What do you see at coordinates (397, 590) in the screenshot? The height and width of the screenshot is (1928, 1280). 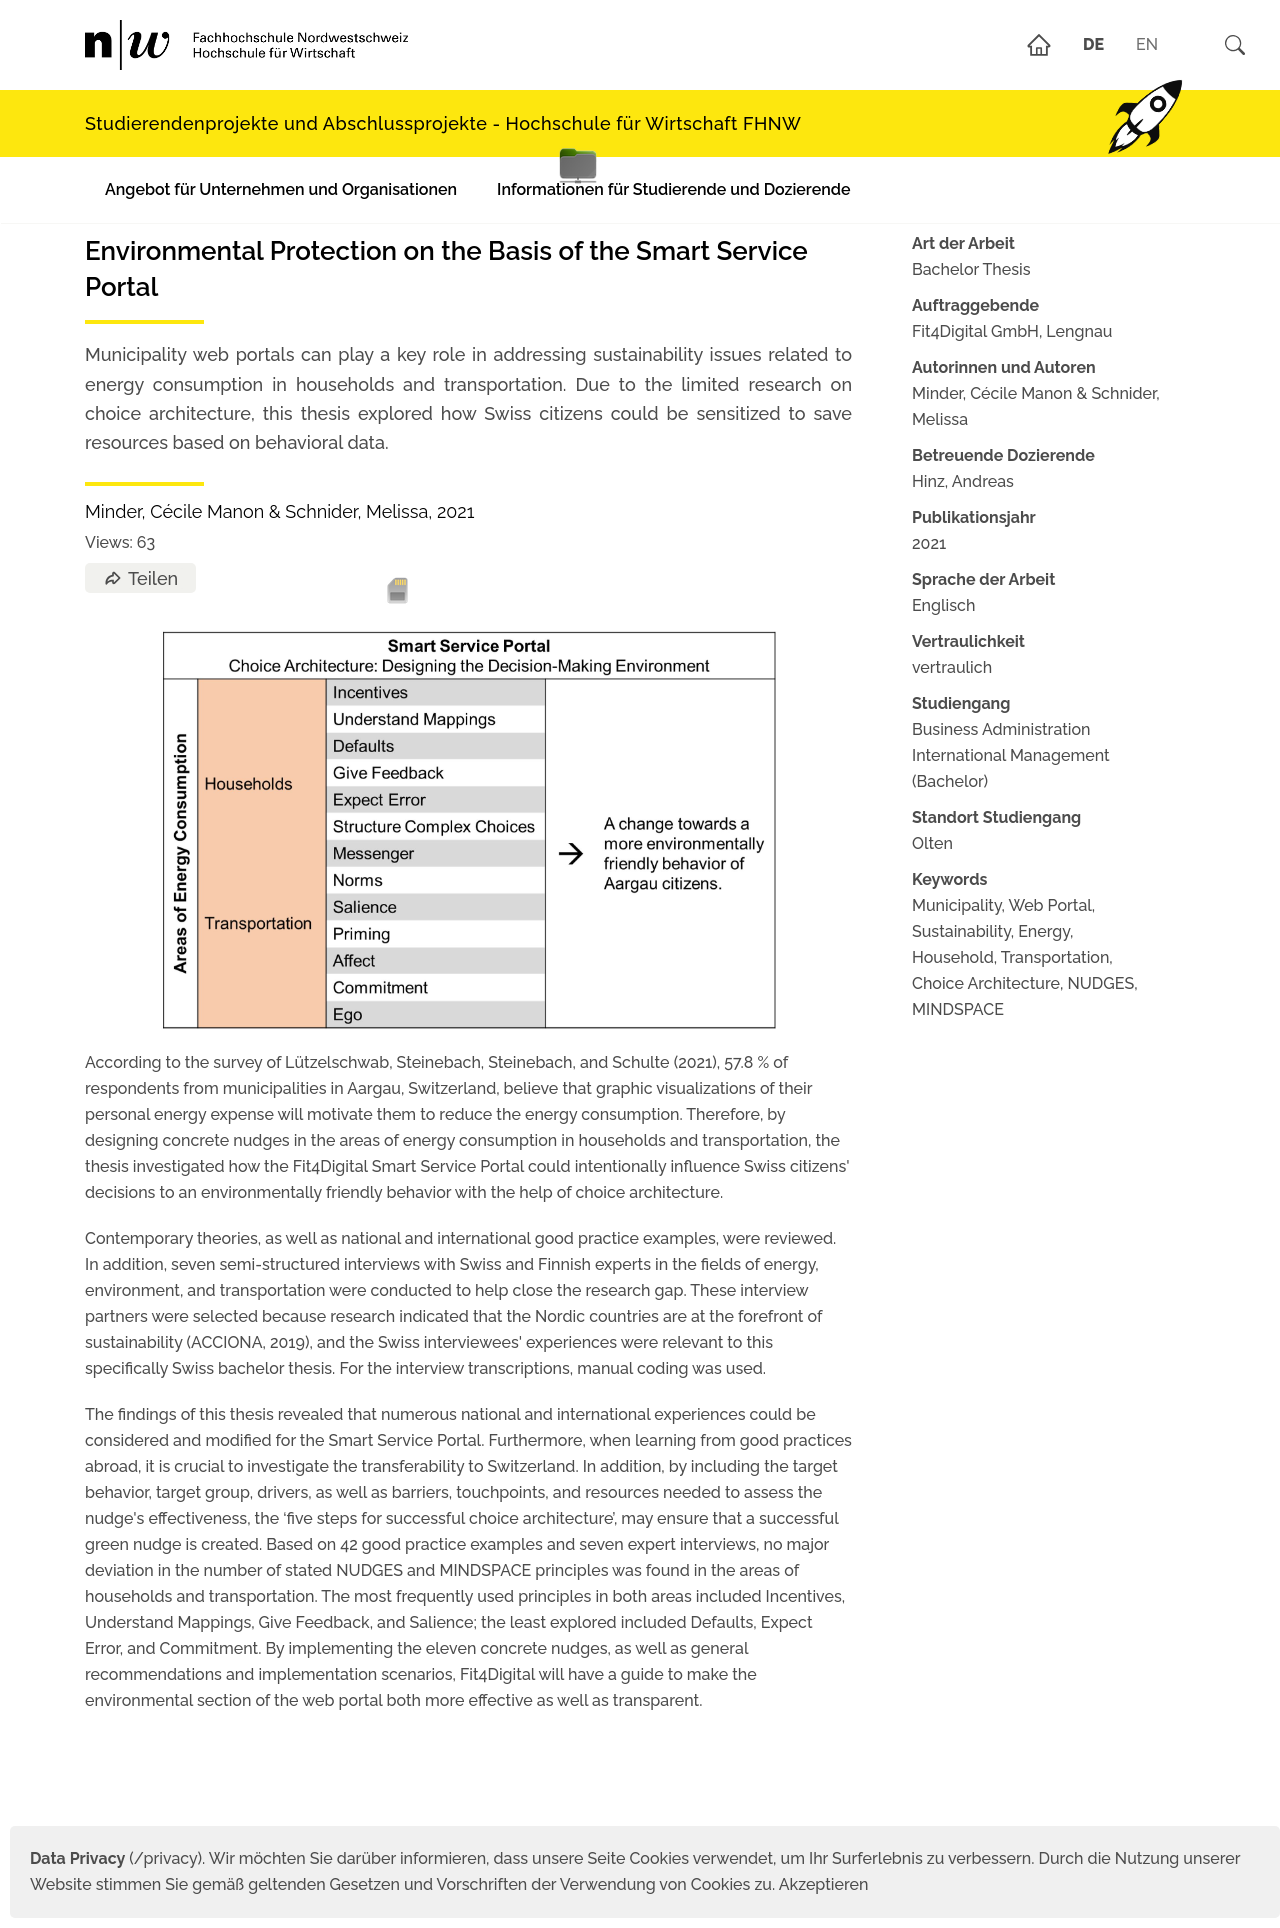 I see `access removable storage device` at bounding box center [397, 590].